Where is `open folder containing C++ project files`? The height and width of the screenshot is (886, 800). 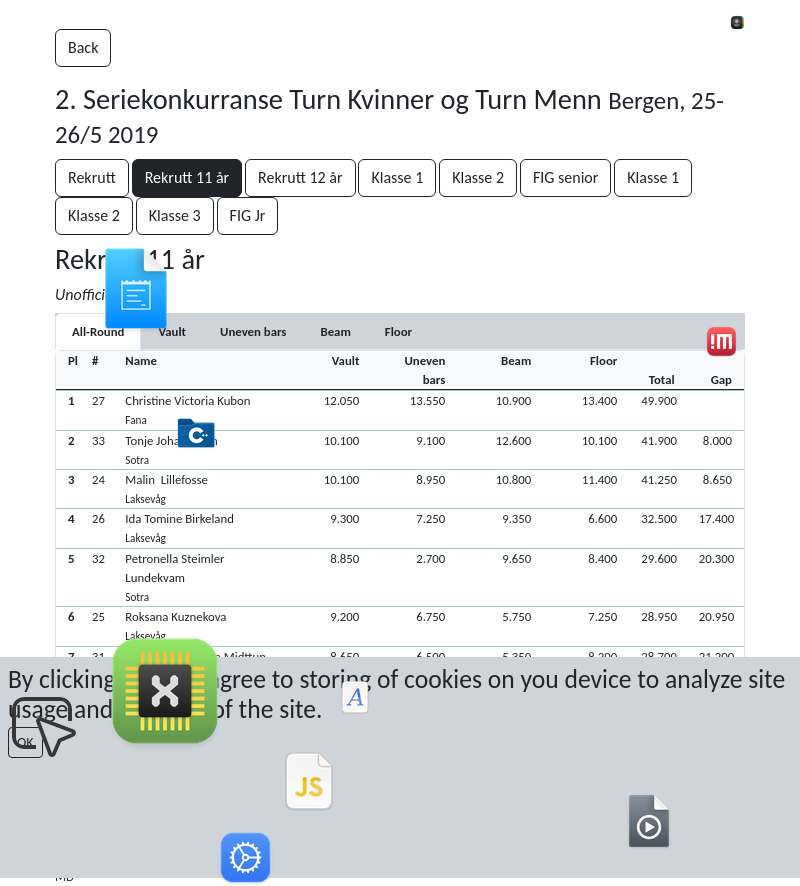
open folder containing C++ project files is located at coordinates (196, 434).